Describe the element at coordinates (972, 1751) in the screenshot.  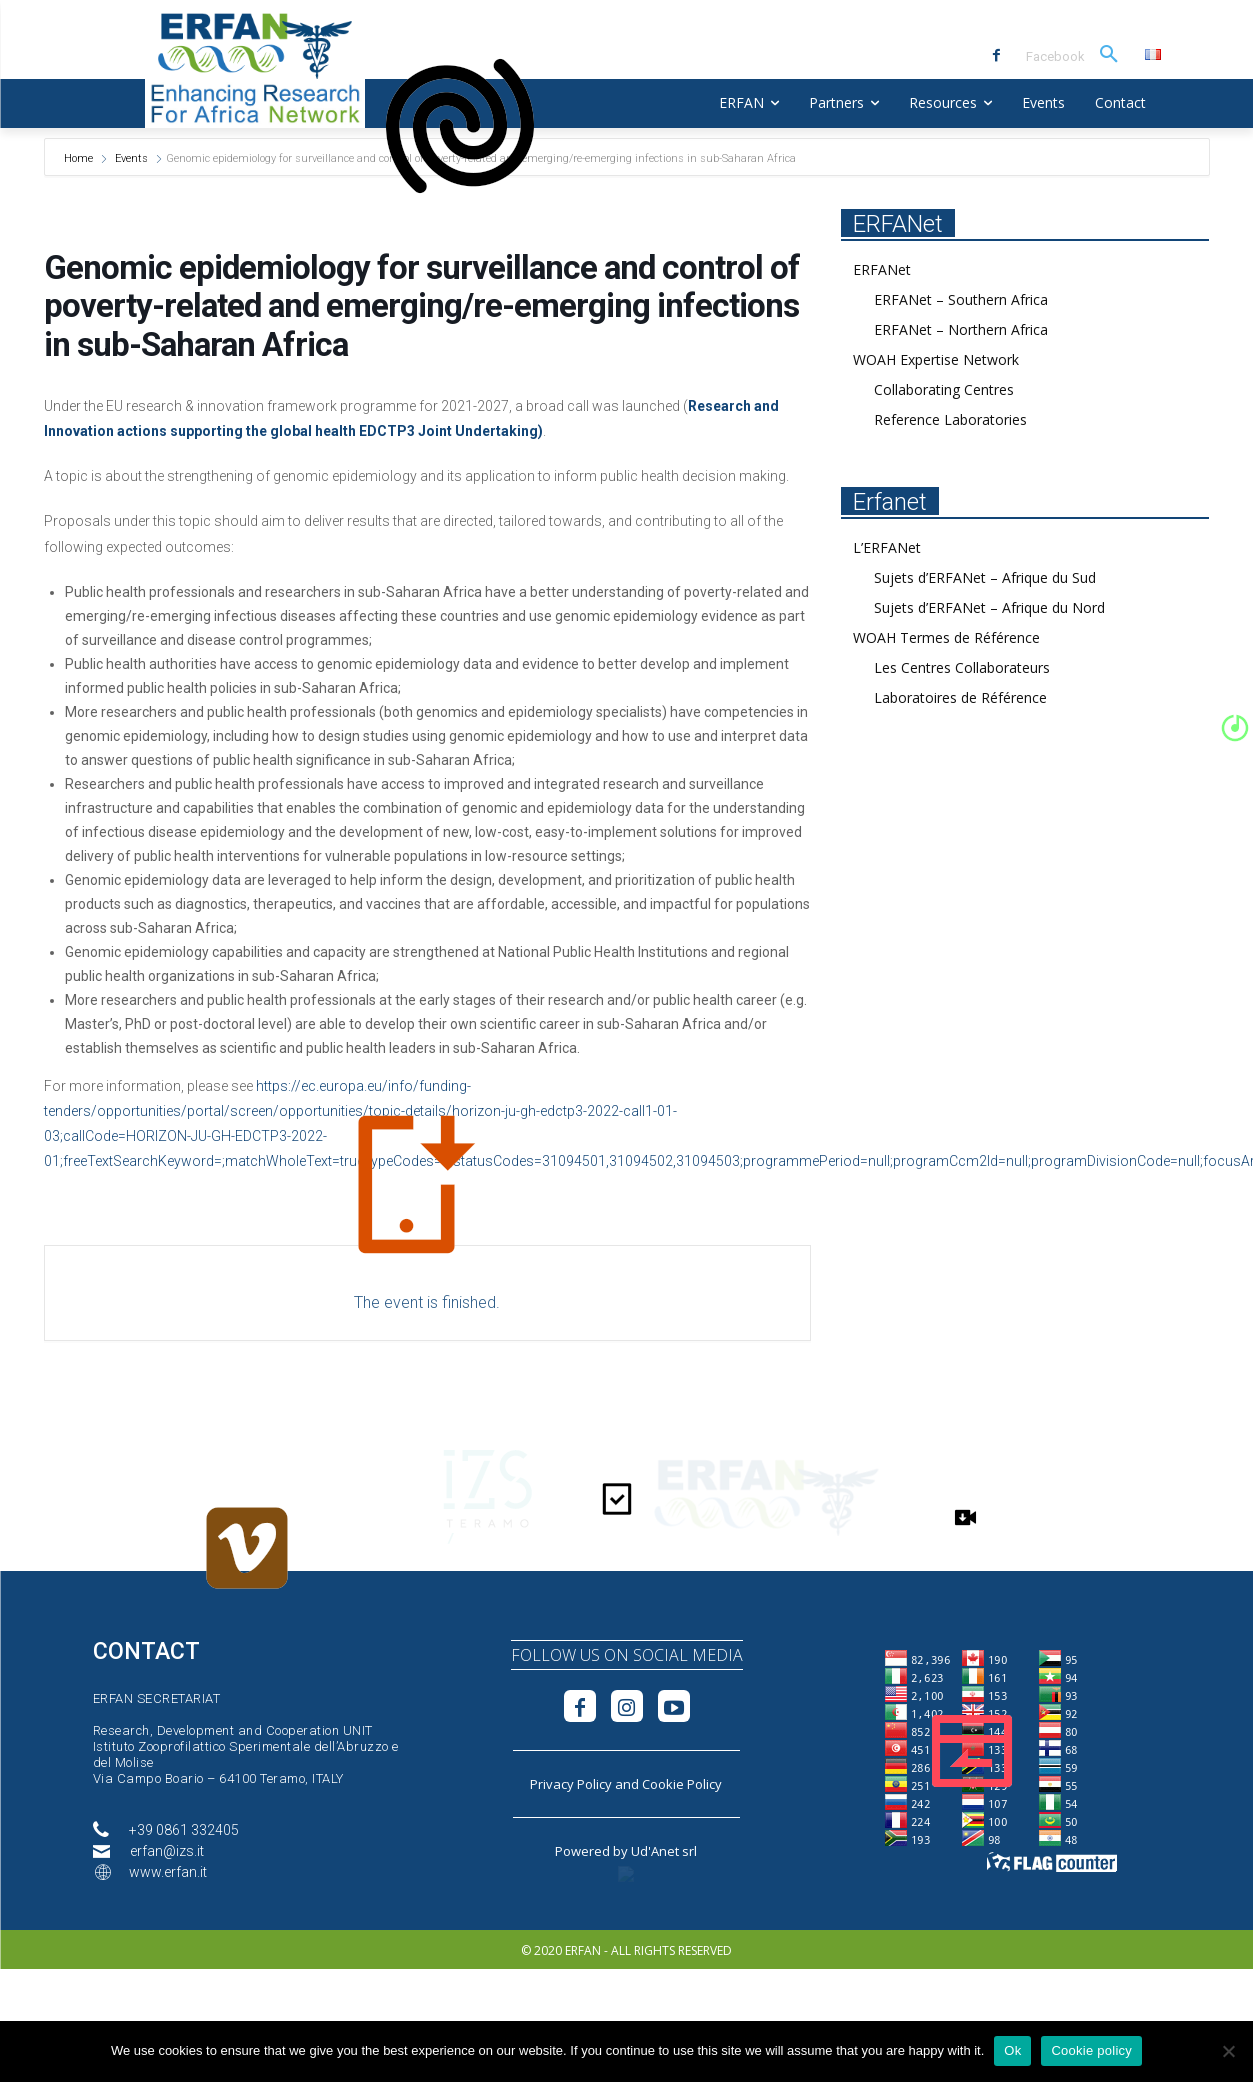
I see `request a refund for a purchase` at that location.